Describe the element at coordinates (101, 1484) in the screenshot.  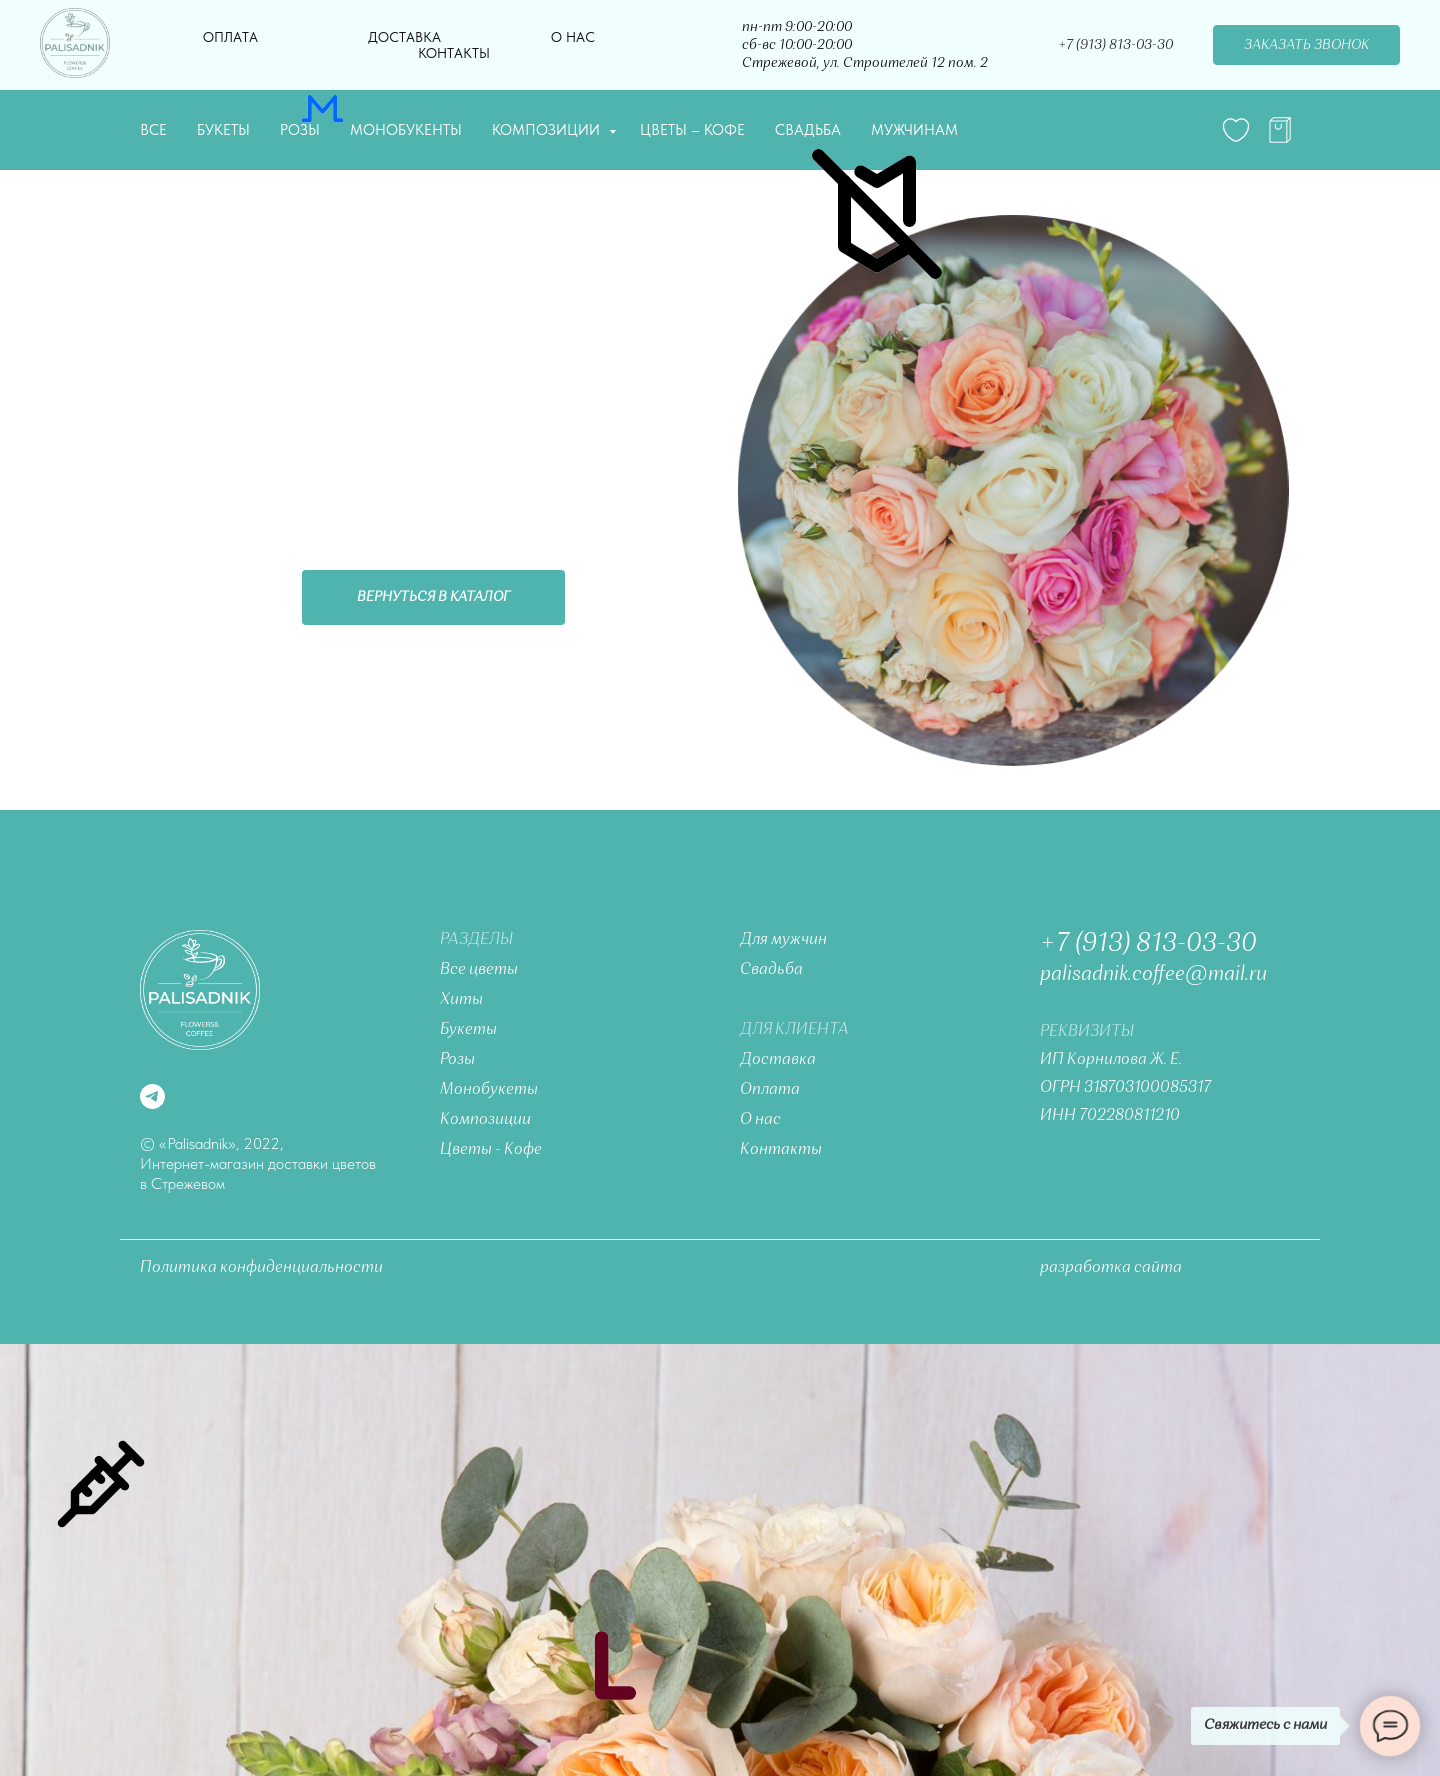
I see `access vaccination records` at that location.